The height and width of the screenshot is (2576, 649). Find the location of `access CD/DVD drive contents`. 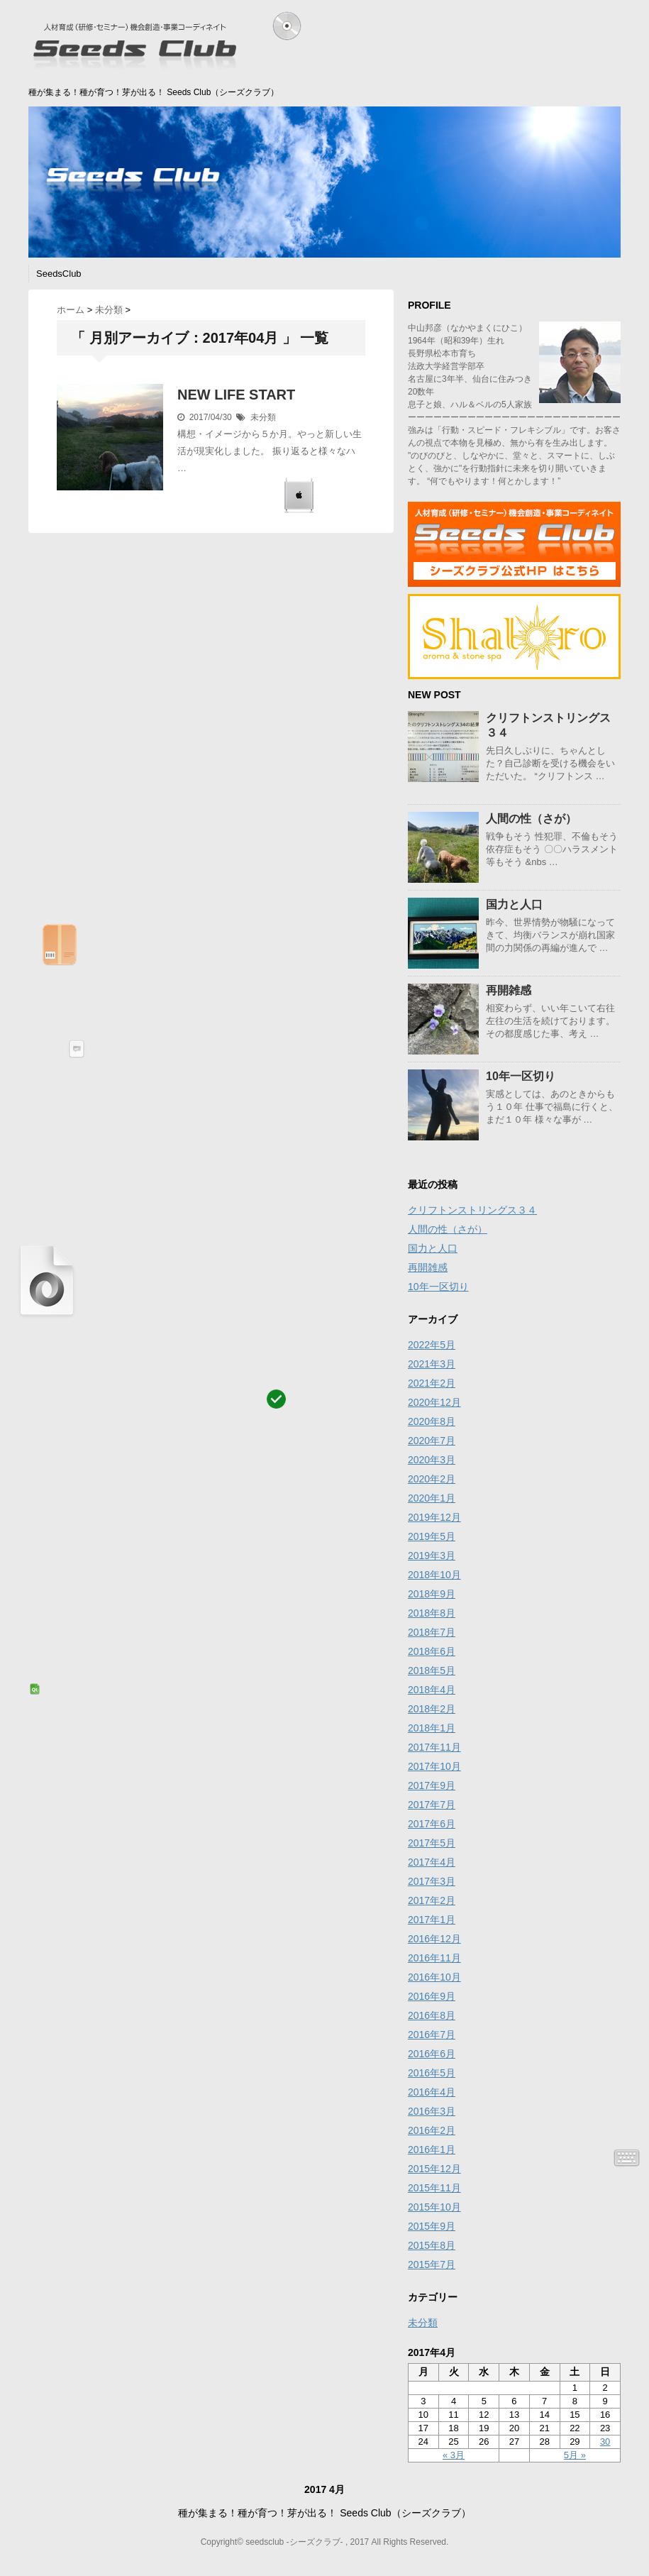

access CD/DVD drive contents is located at coordinates (287, 26).